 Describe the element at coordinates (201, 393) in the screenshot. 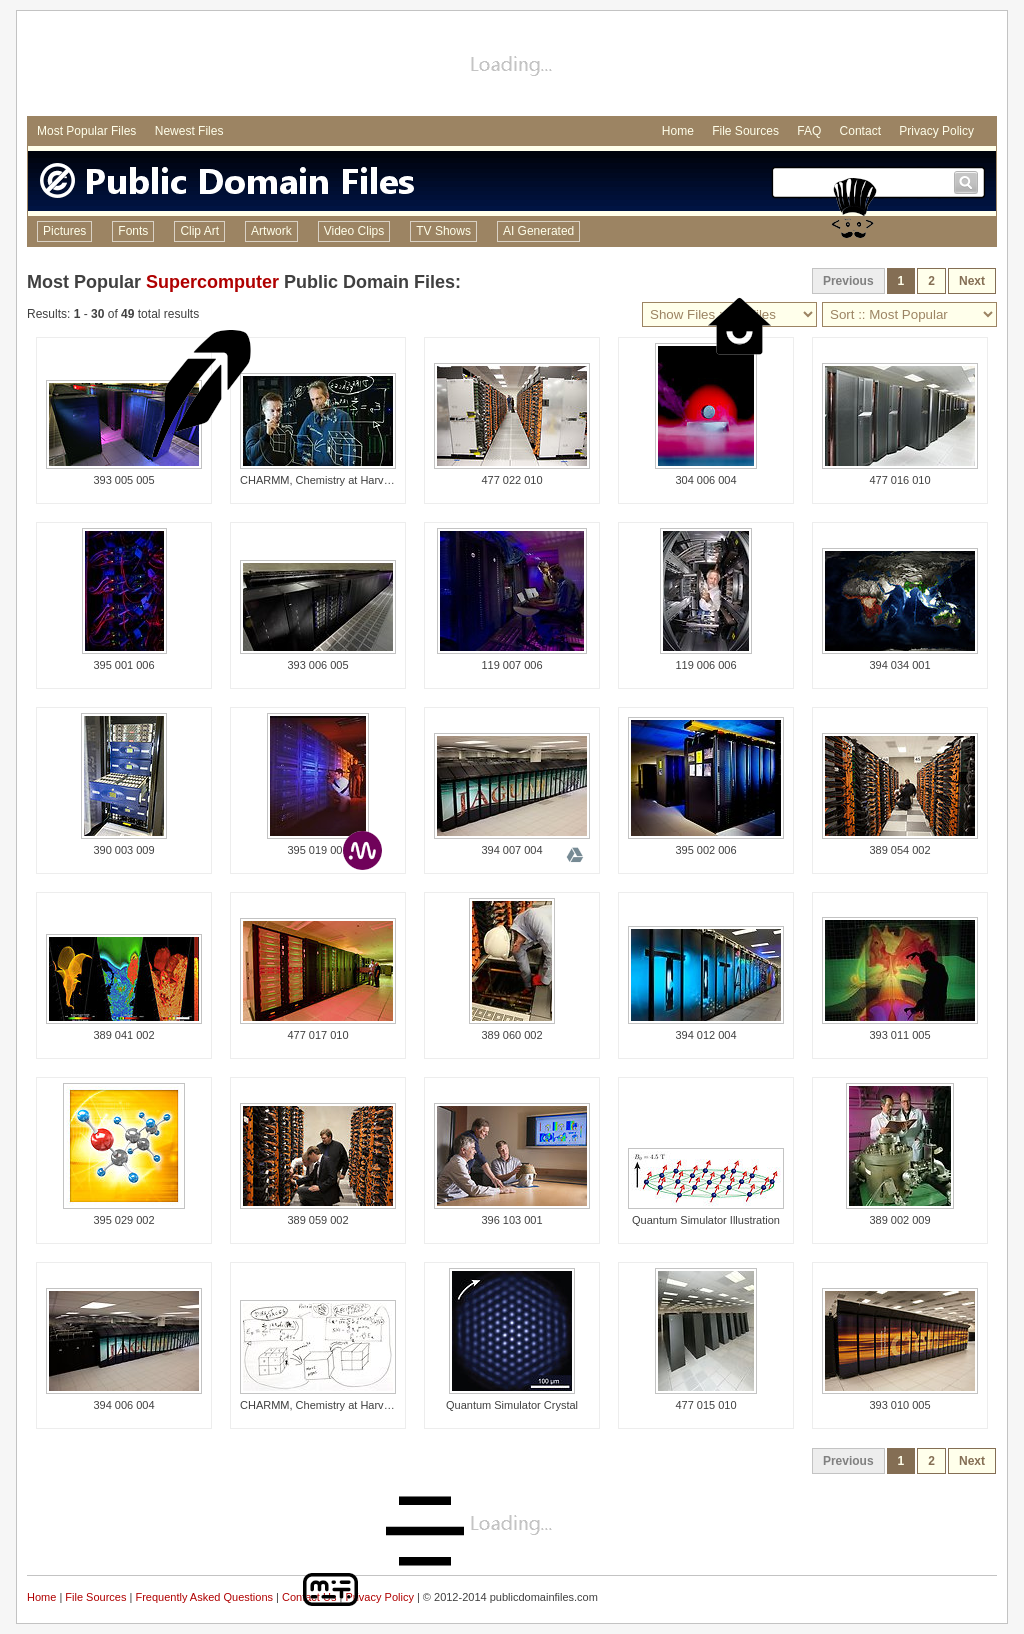

I see `open the Robinhood investing app` at that location.